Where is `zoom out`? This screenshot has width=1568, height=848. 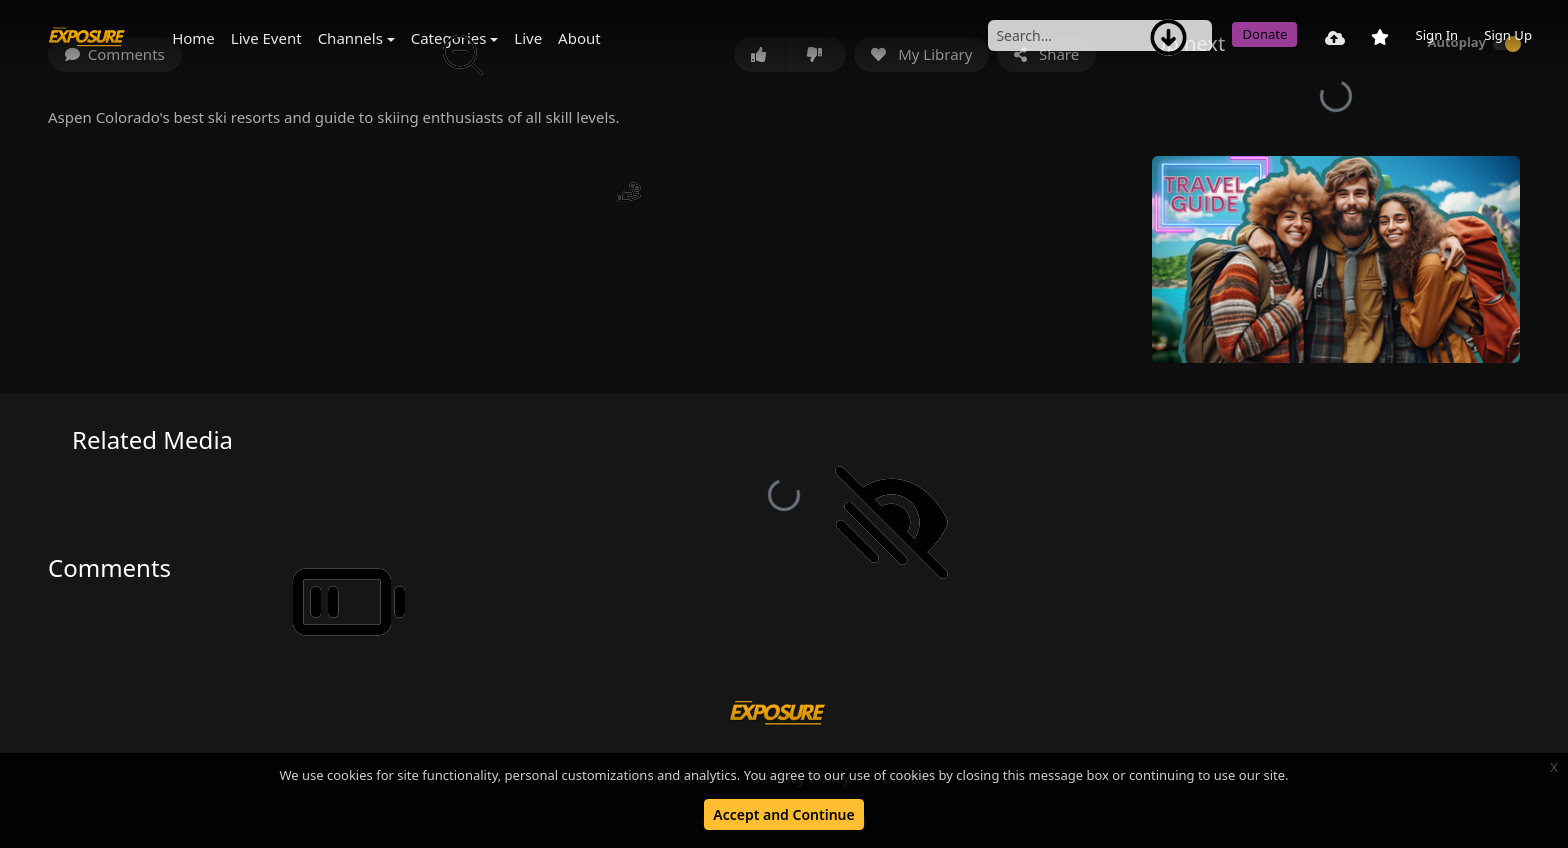 zoom out is located at coordinates (463, 55).